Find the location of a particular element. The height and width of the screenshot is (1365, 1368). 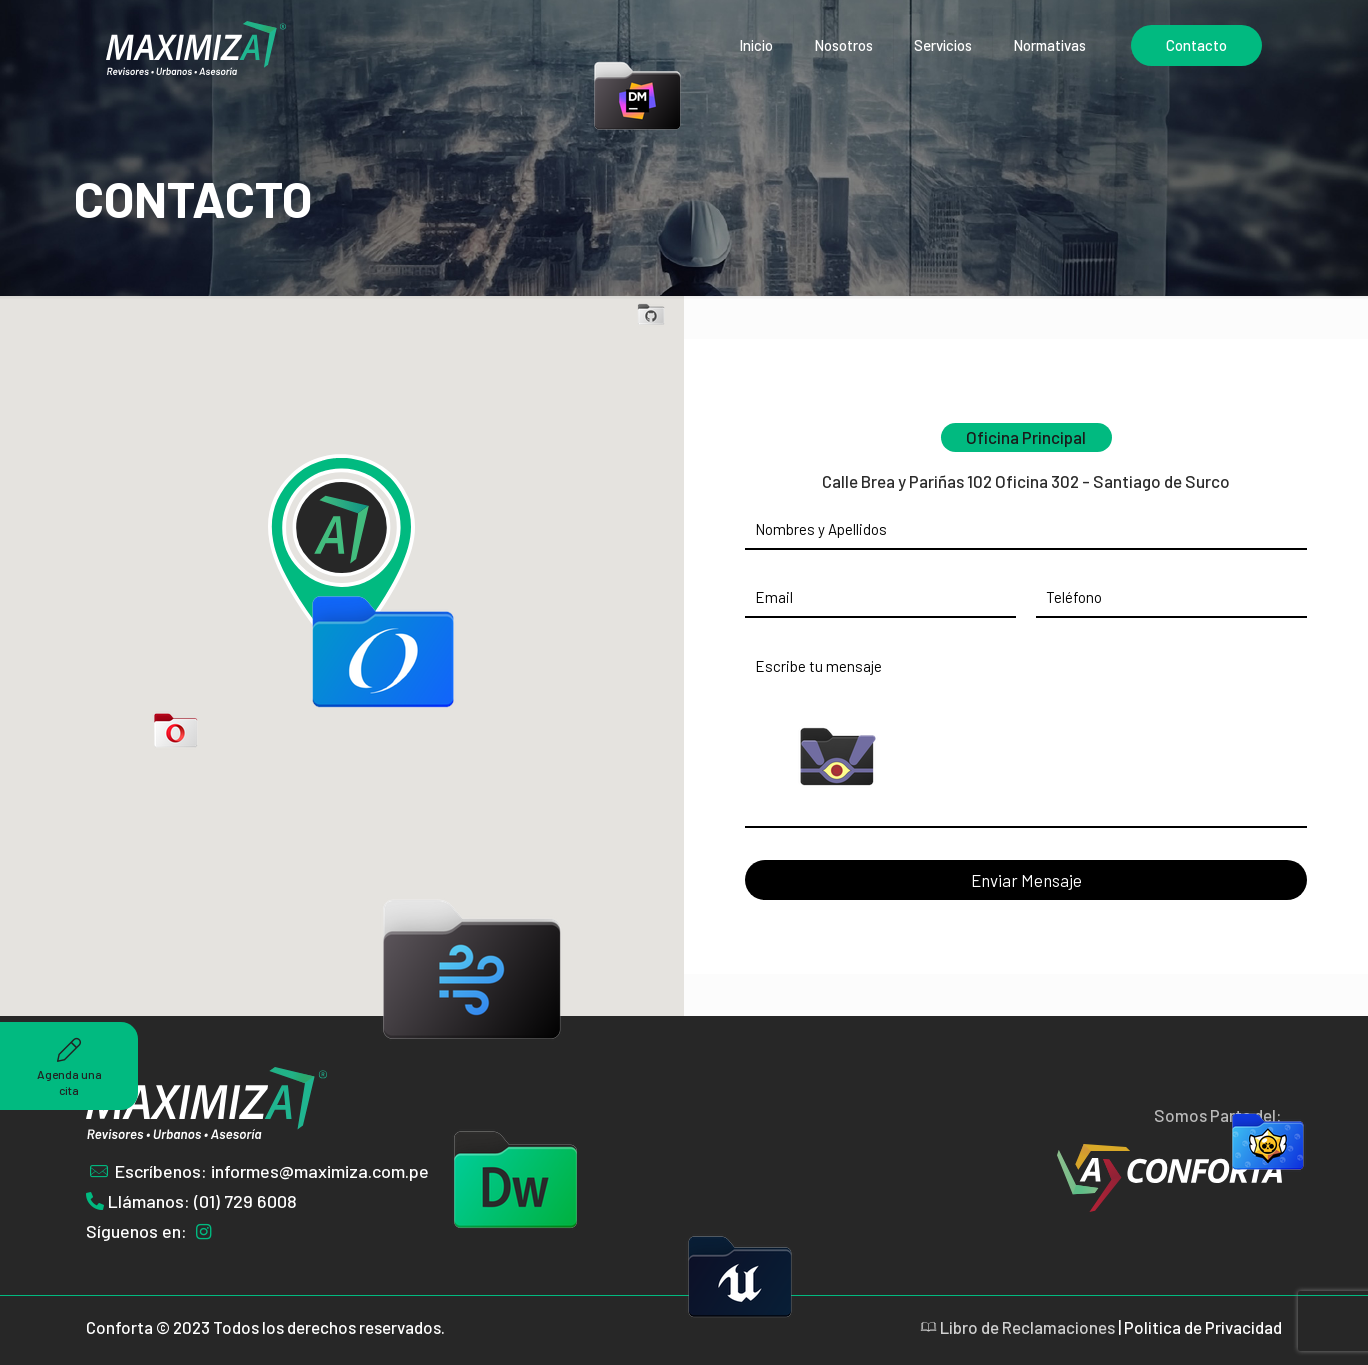

open folder containing Opera browser files is located at coordinates (175, 731).